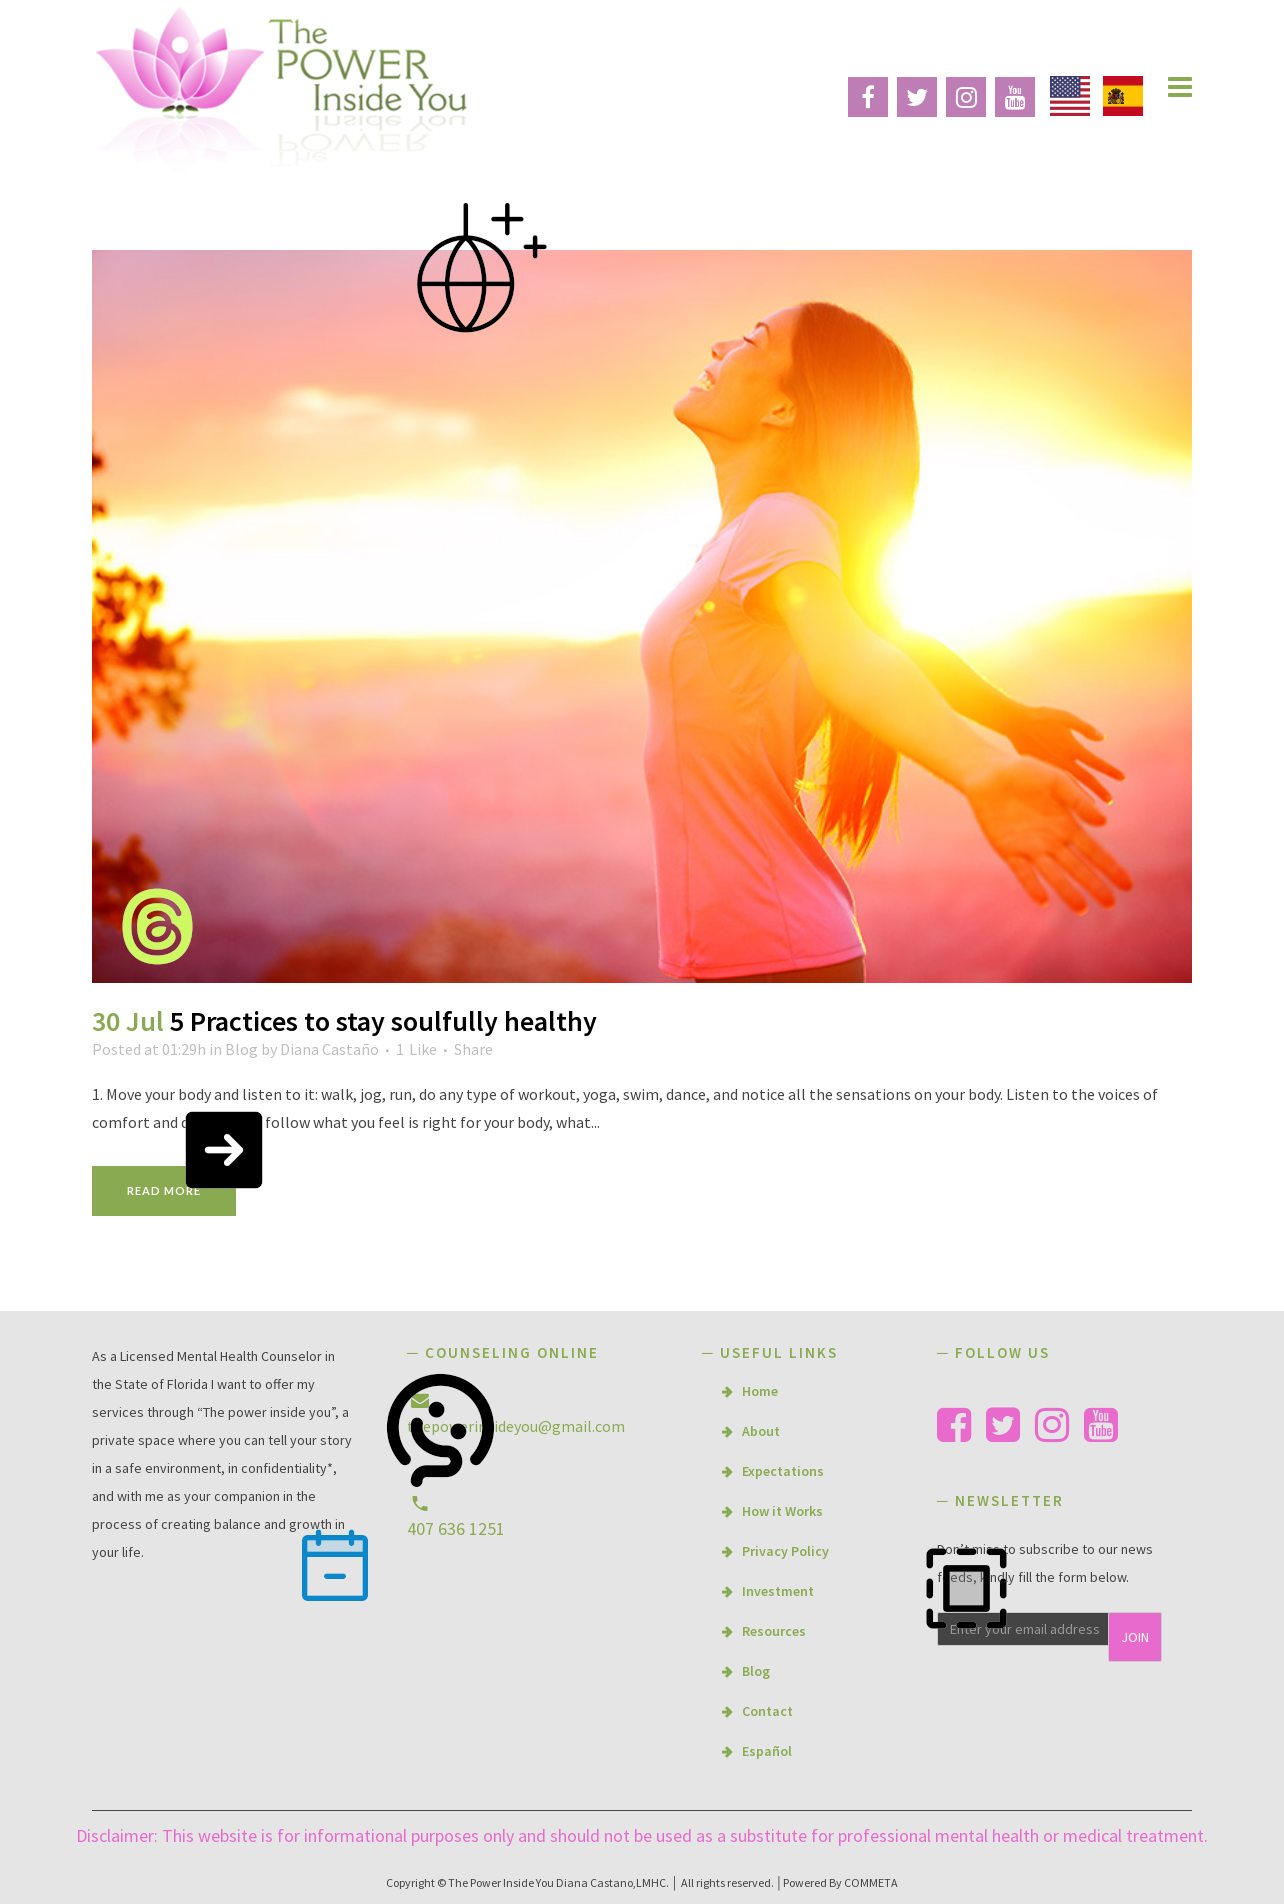 Image resolution: width=1284 pixels, height=1904 pixels. What do you see at coordinates (966, 1588) in the screenshot?
I see `select all items in the current view` at bounding box center [966, 1588].